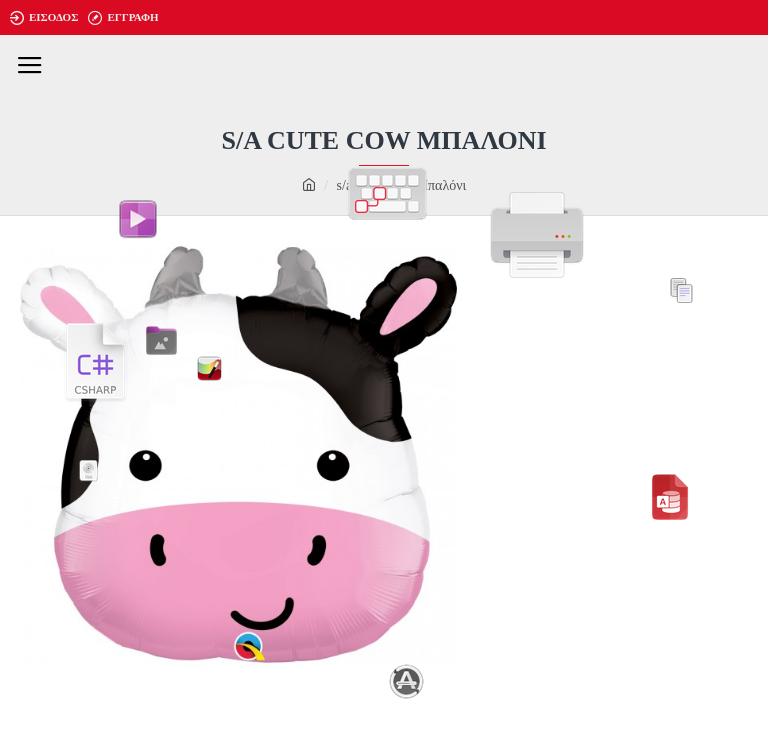 The image size is (768, 733). Describe the element at coordinates (537, 235) in the screenshot. I see `print current document or page` at that location.